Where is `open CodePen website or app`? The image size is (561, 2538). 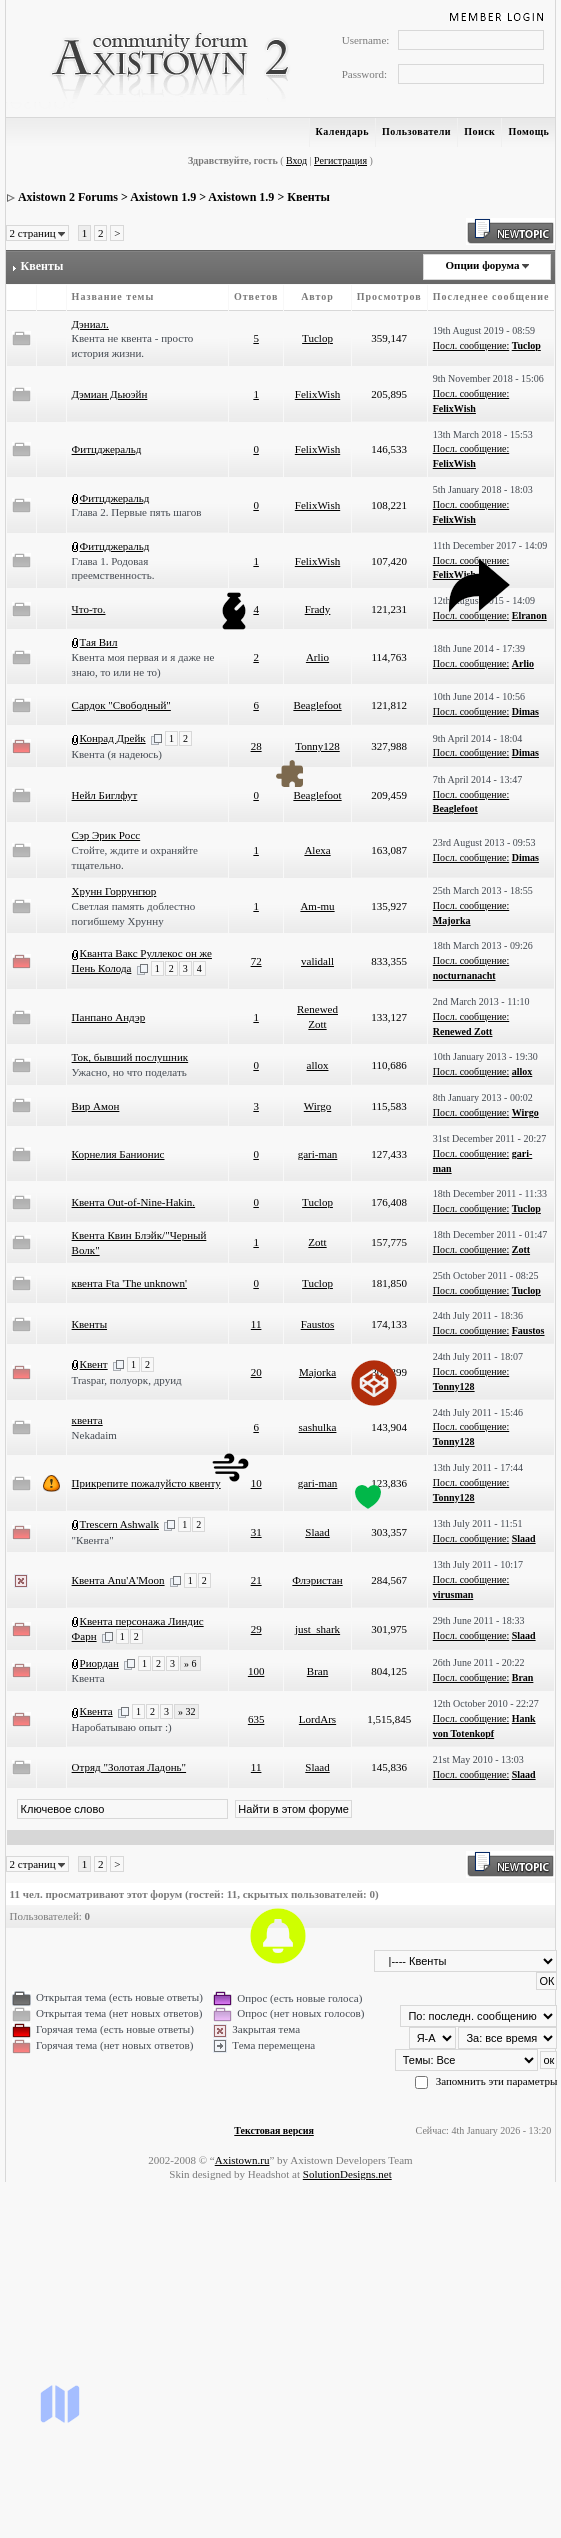 open CodePen website or app is located at coordinates (374, 1383).